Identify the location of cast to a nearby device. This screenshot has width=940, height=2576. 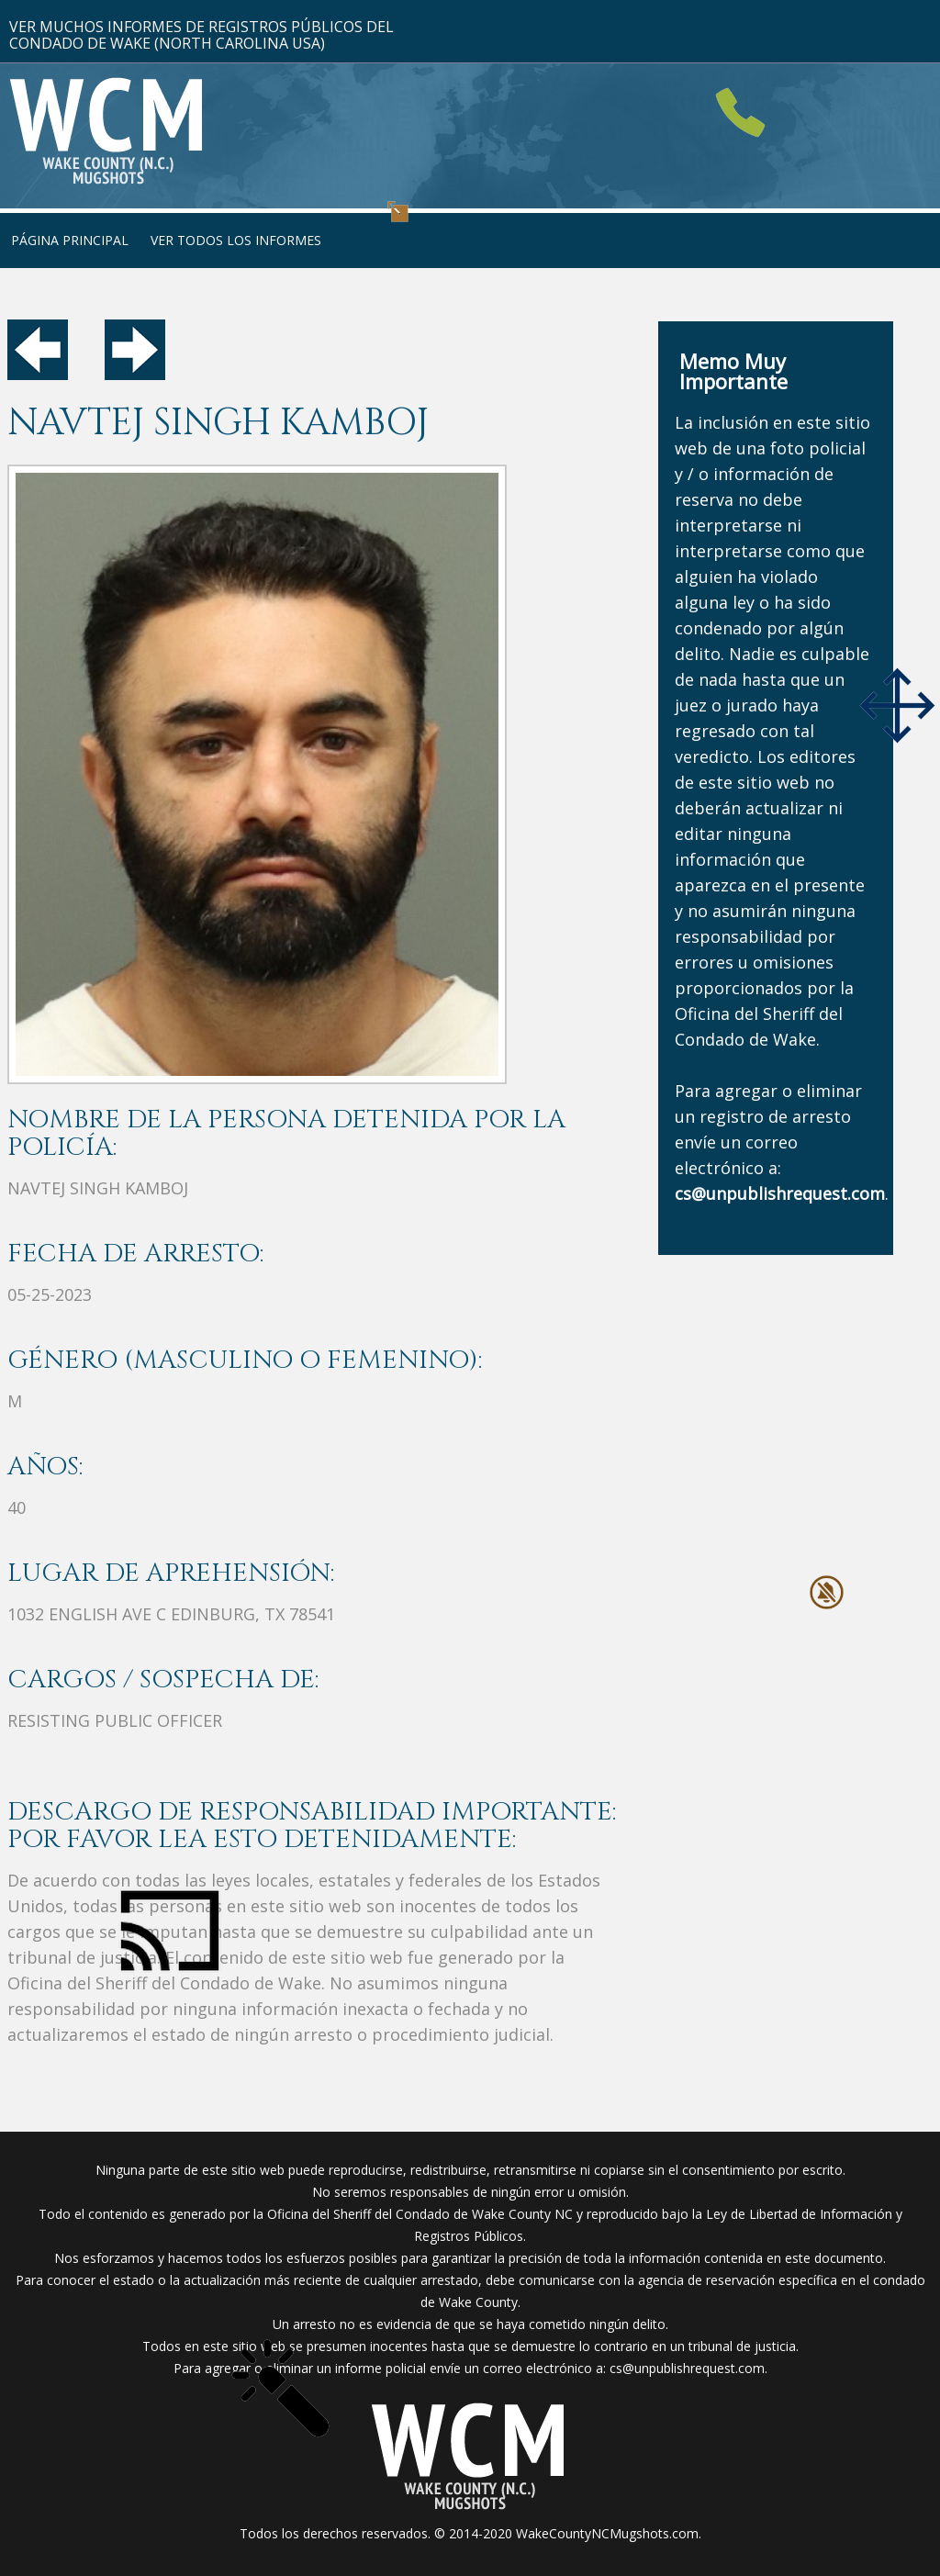
(170, 1931).